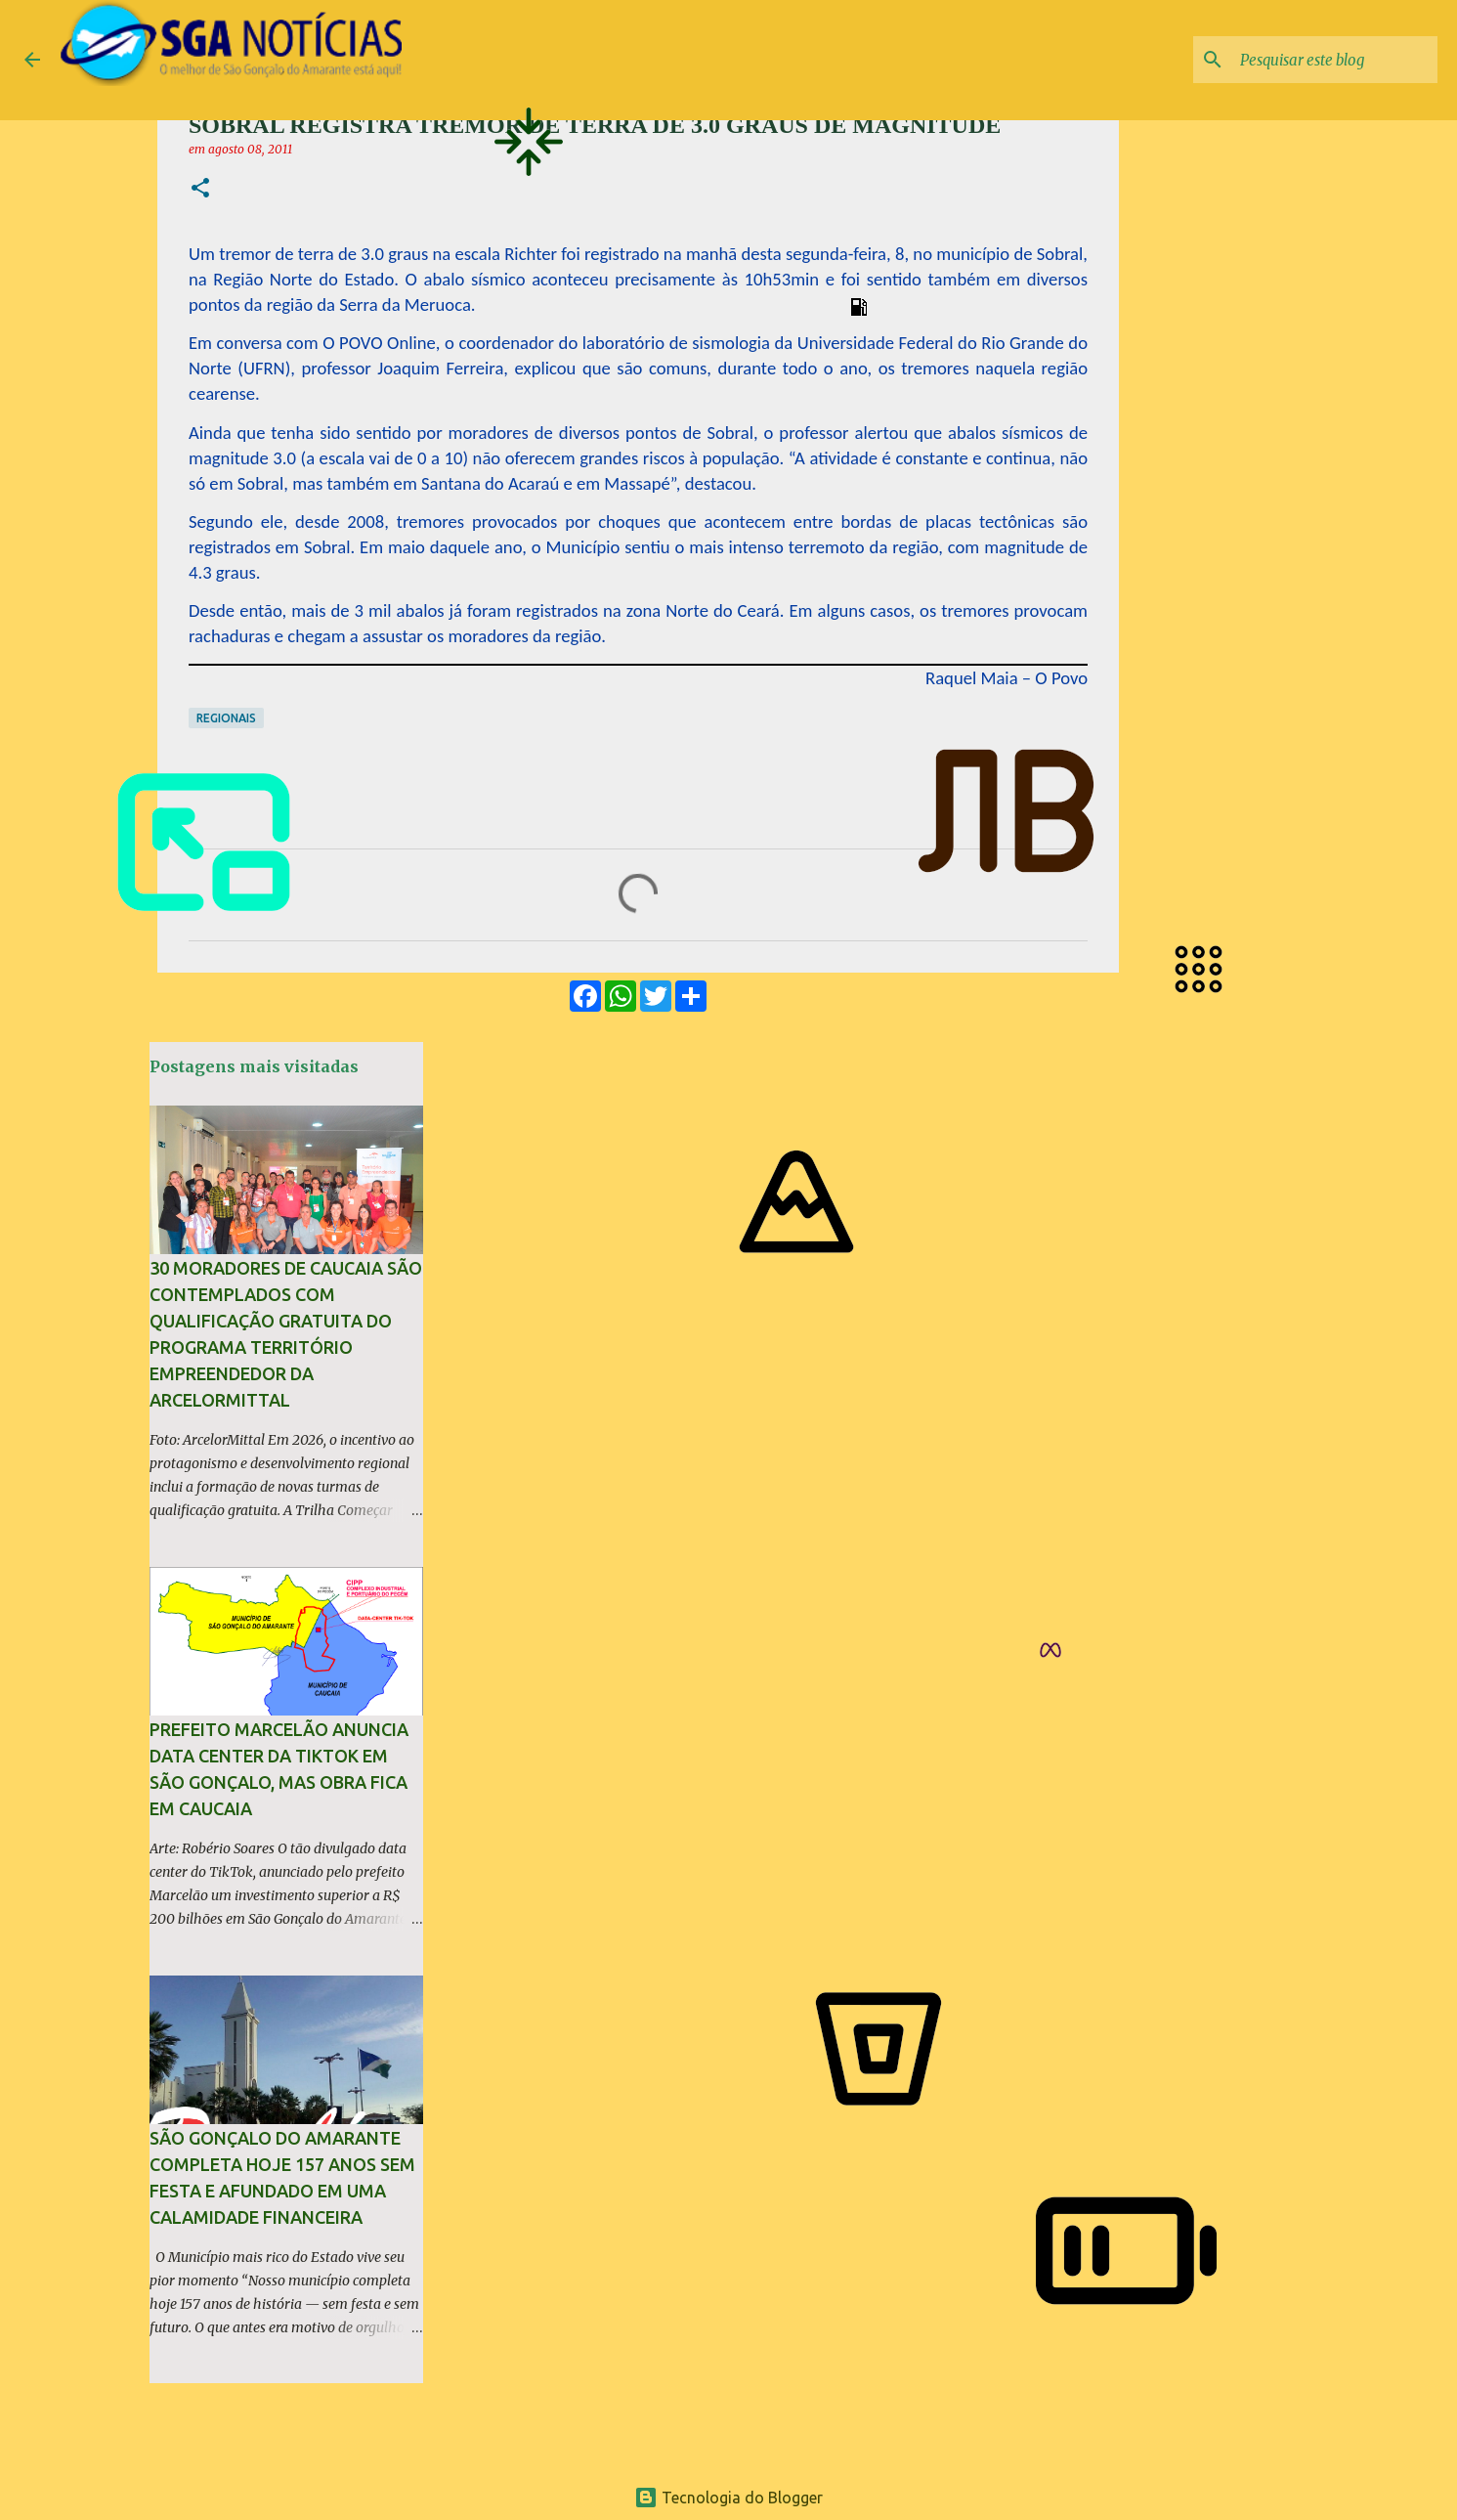  Describe the element at coordinates (859, 307) in the screenshot. I see `find nearby gas stations` at that location.